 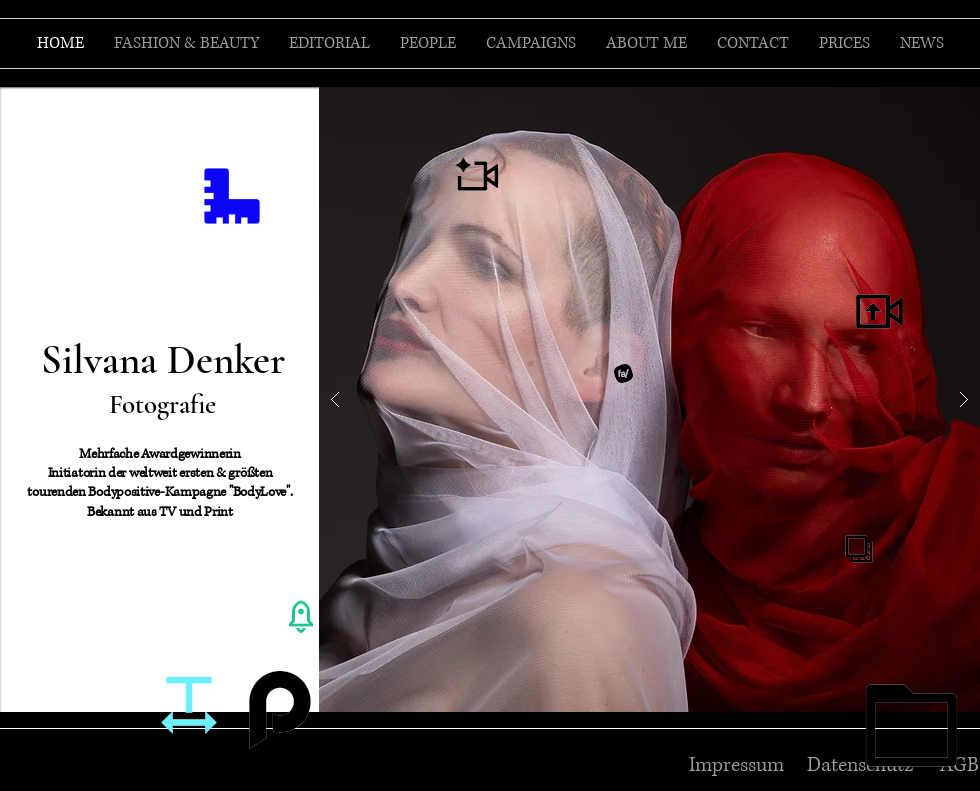 What do you see at coordinates (911, 725) in the screenshot?
I see `open folder to view files` at bounding box center [911, 725].